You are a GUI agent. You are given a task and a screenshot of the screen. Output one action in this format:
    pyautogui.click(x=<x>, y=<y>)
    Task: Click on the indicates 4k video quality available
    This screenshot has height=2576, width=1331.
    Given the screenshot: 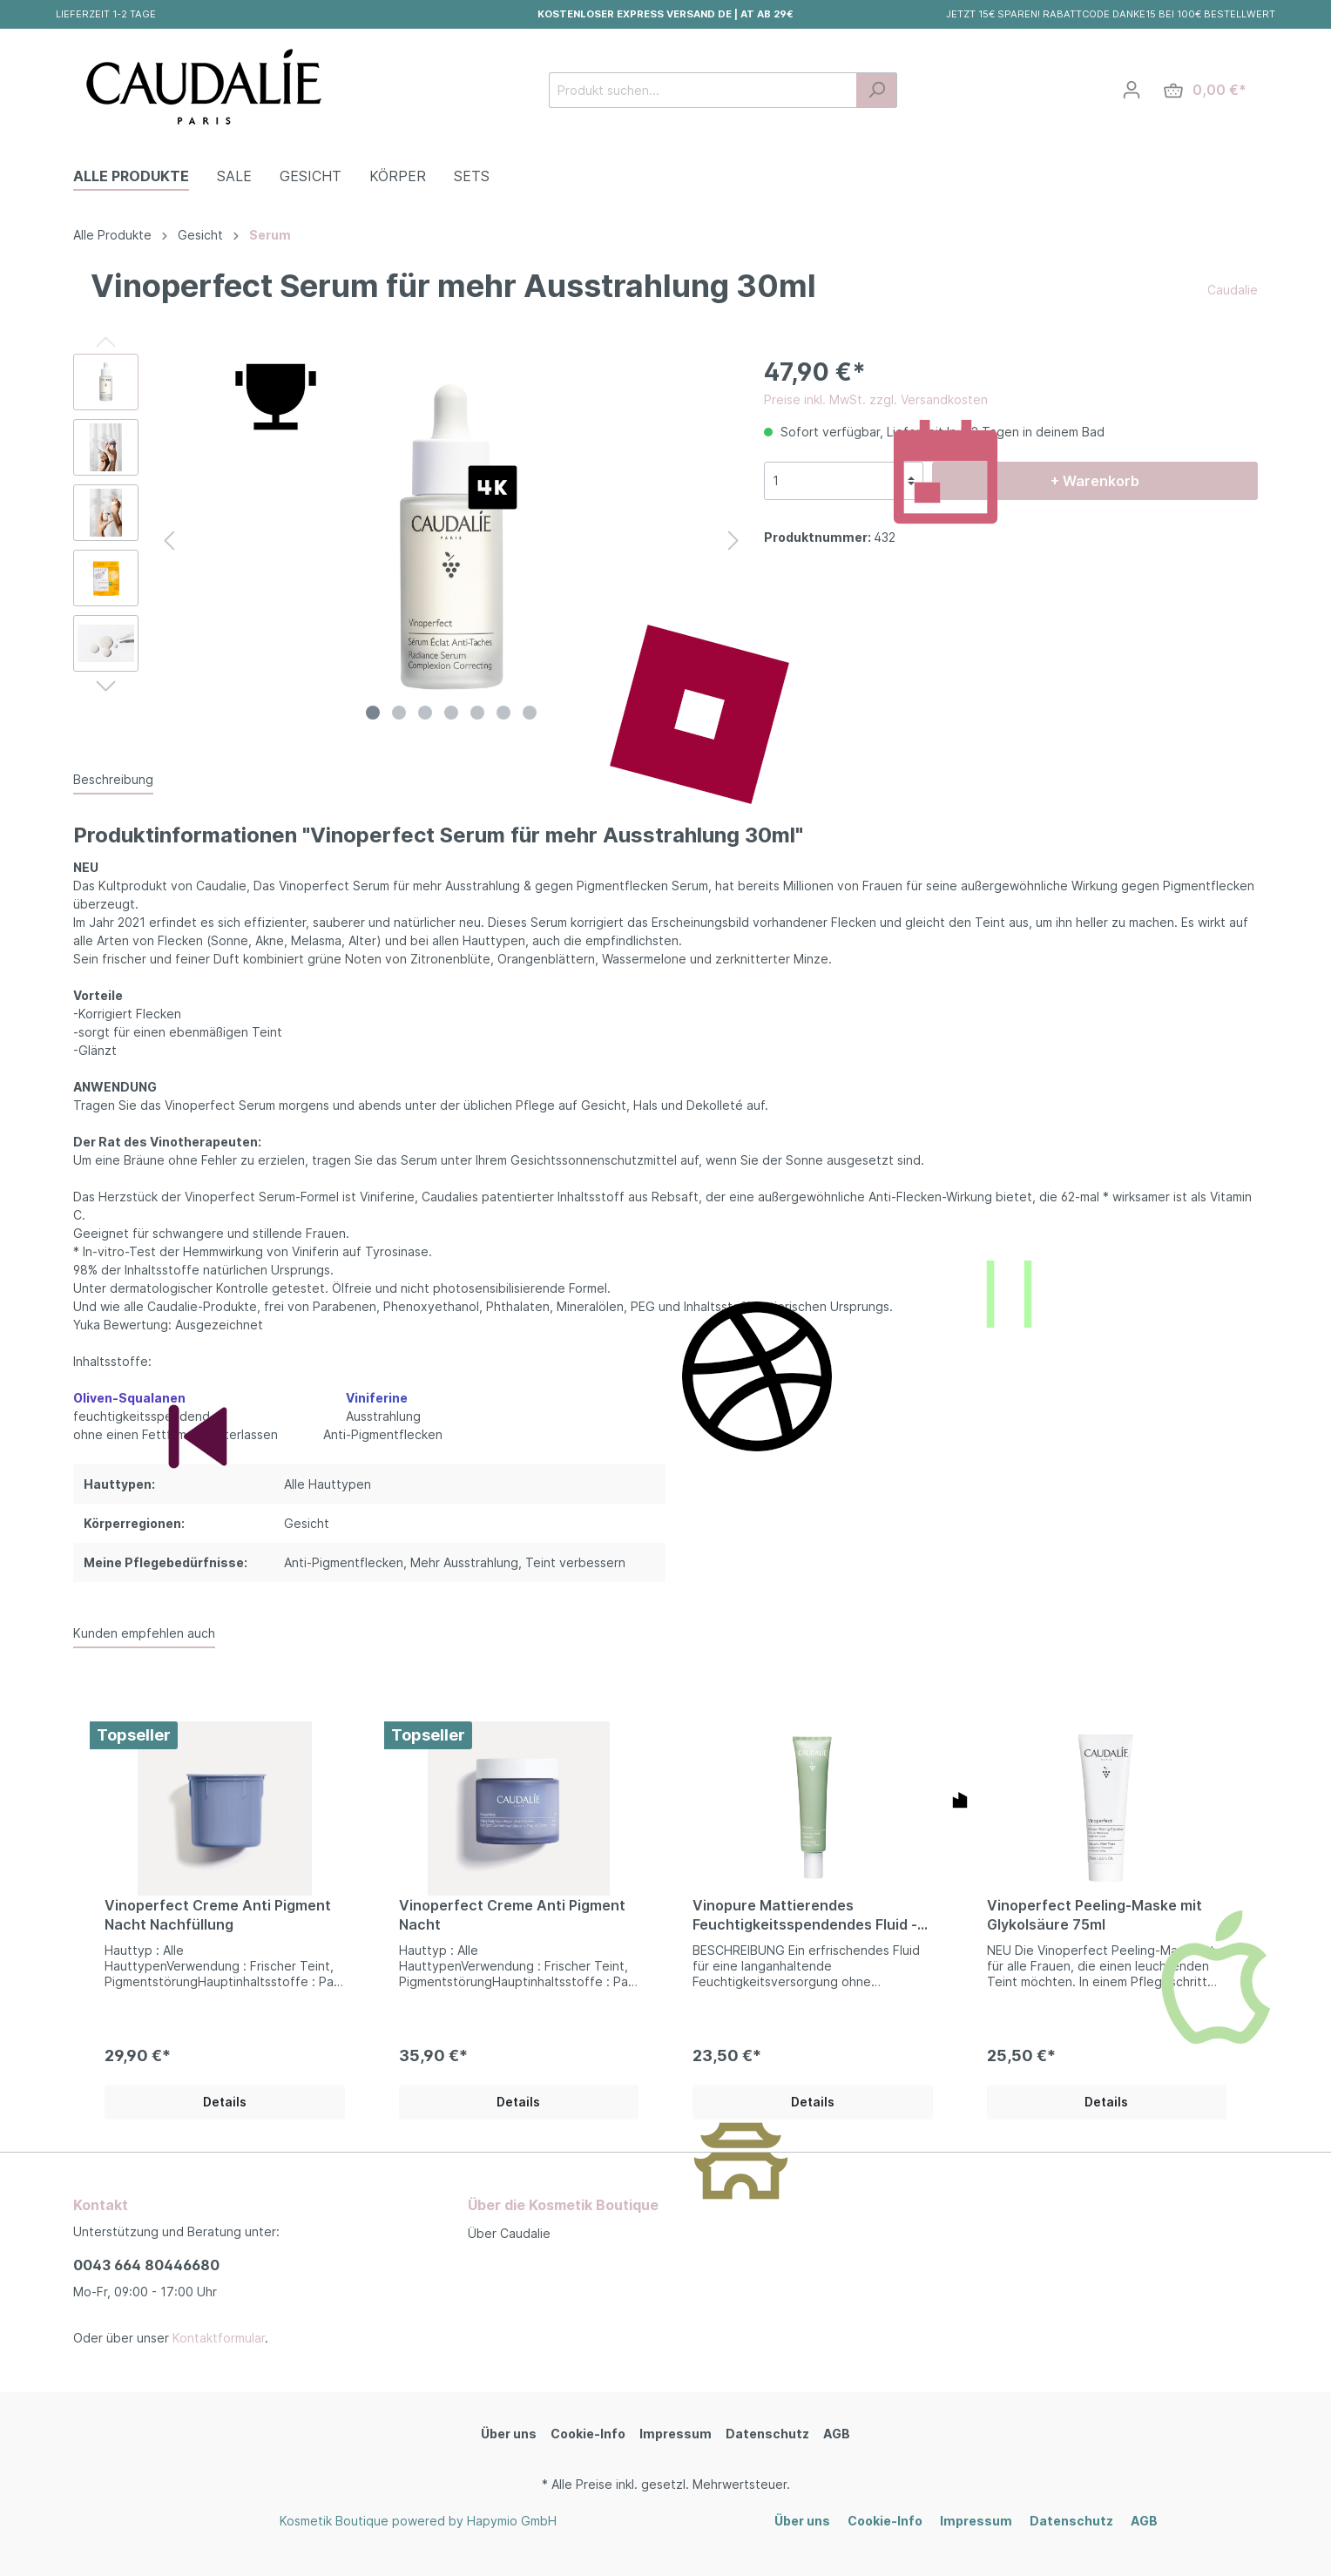 What is the action you would take?
    pyautogui.click(x=492, y=487)
    